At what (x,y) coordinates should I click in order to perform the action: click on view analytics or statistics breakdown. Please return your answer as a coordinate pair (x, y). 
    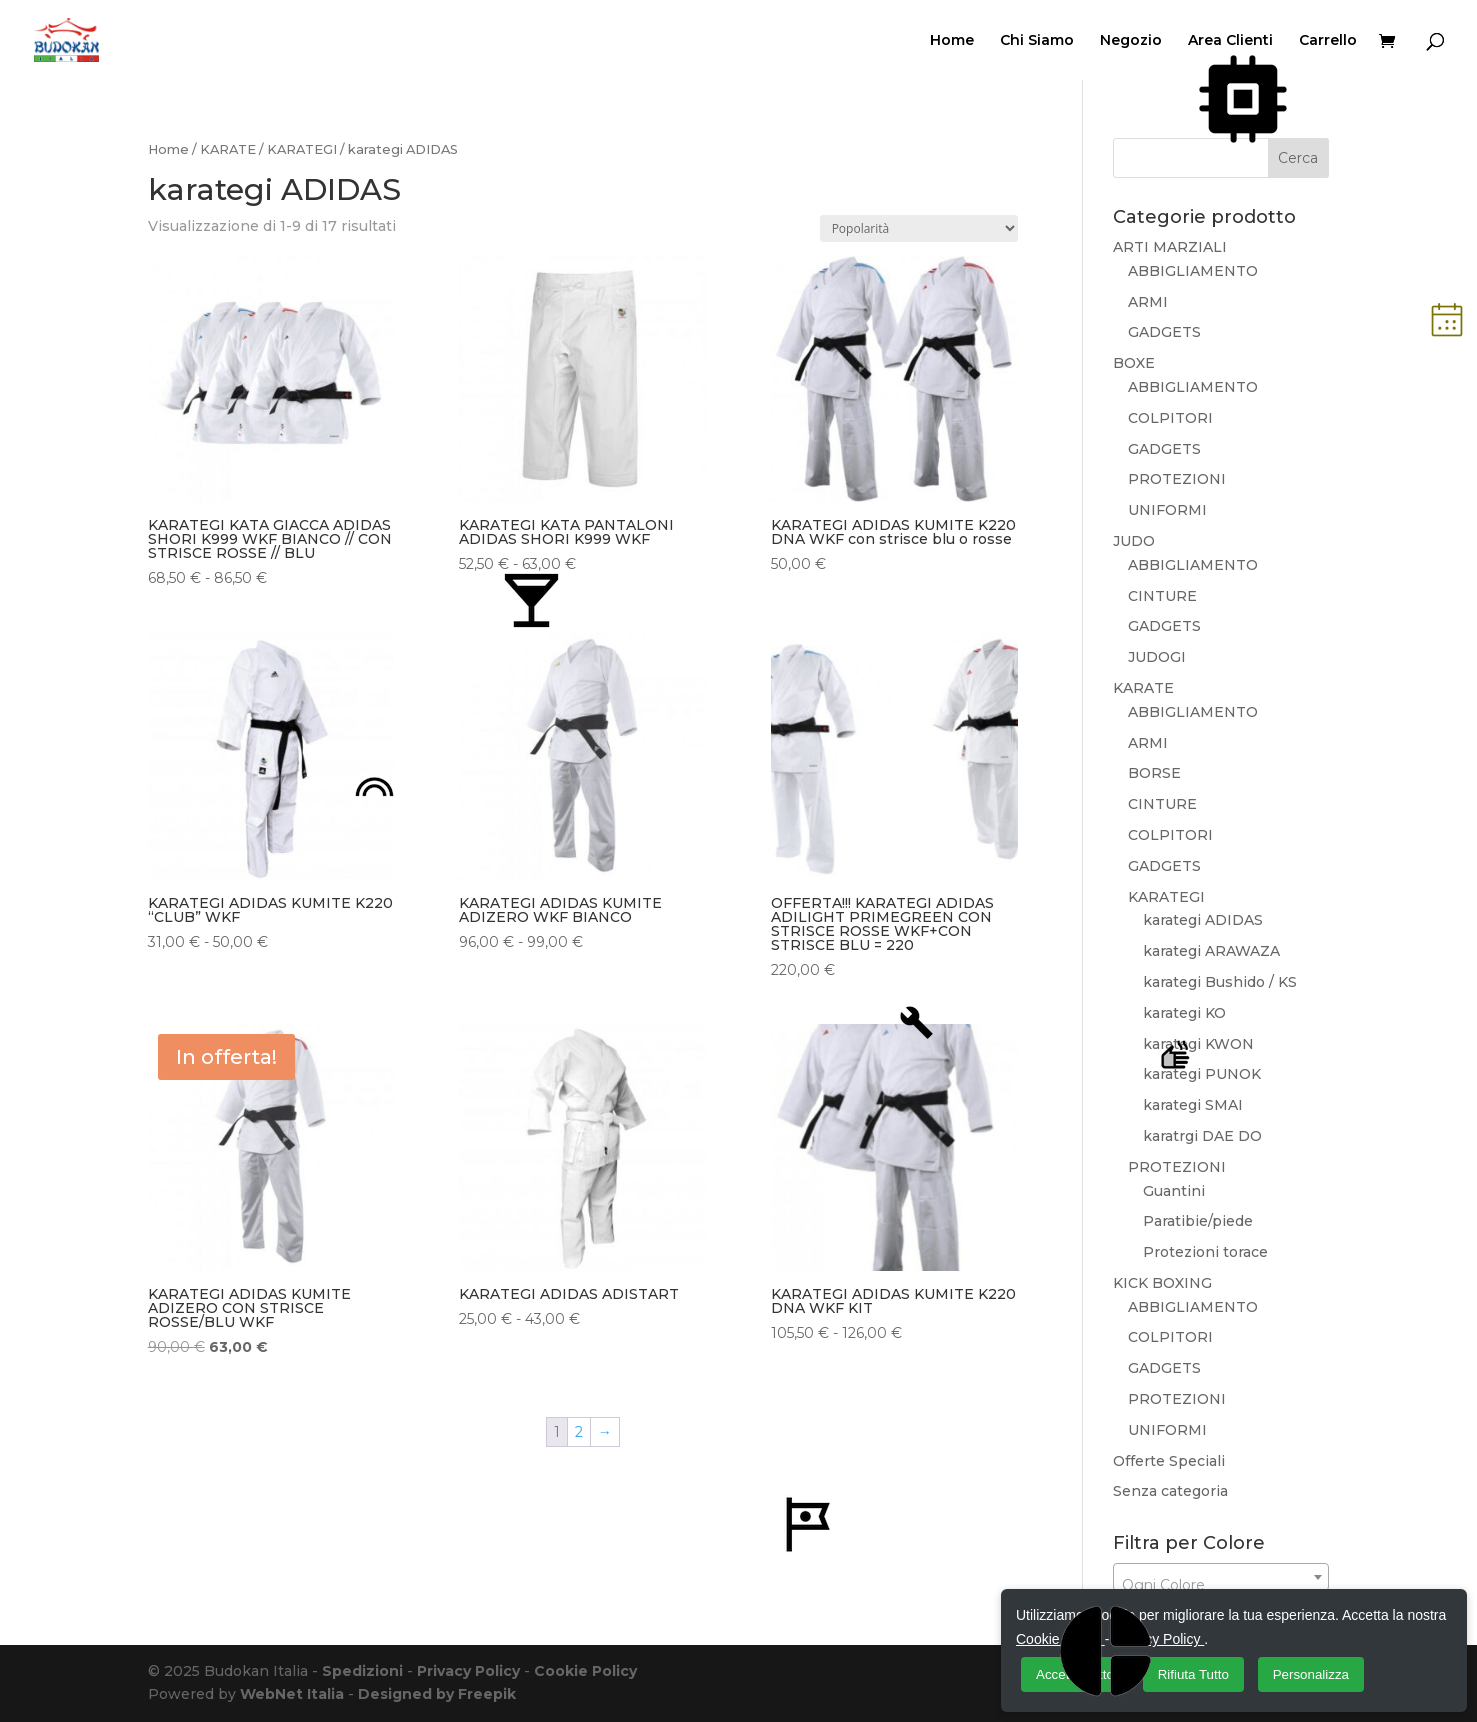
    Looking at the image, I should click on (1106, 1651).